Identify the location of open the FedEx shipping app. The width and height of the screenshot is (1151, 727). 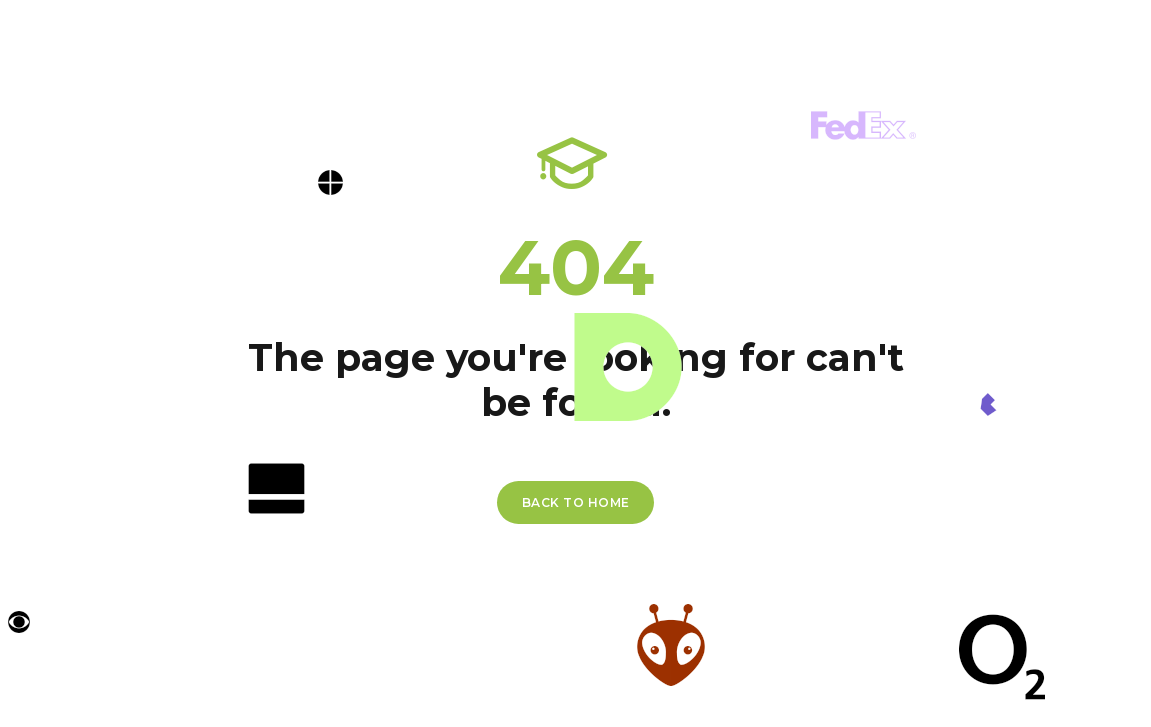
(863, 125).